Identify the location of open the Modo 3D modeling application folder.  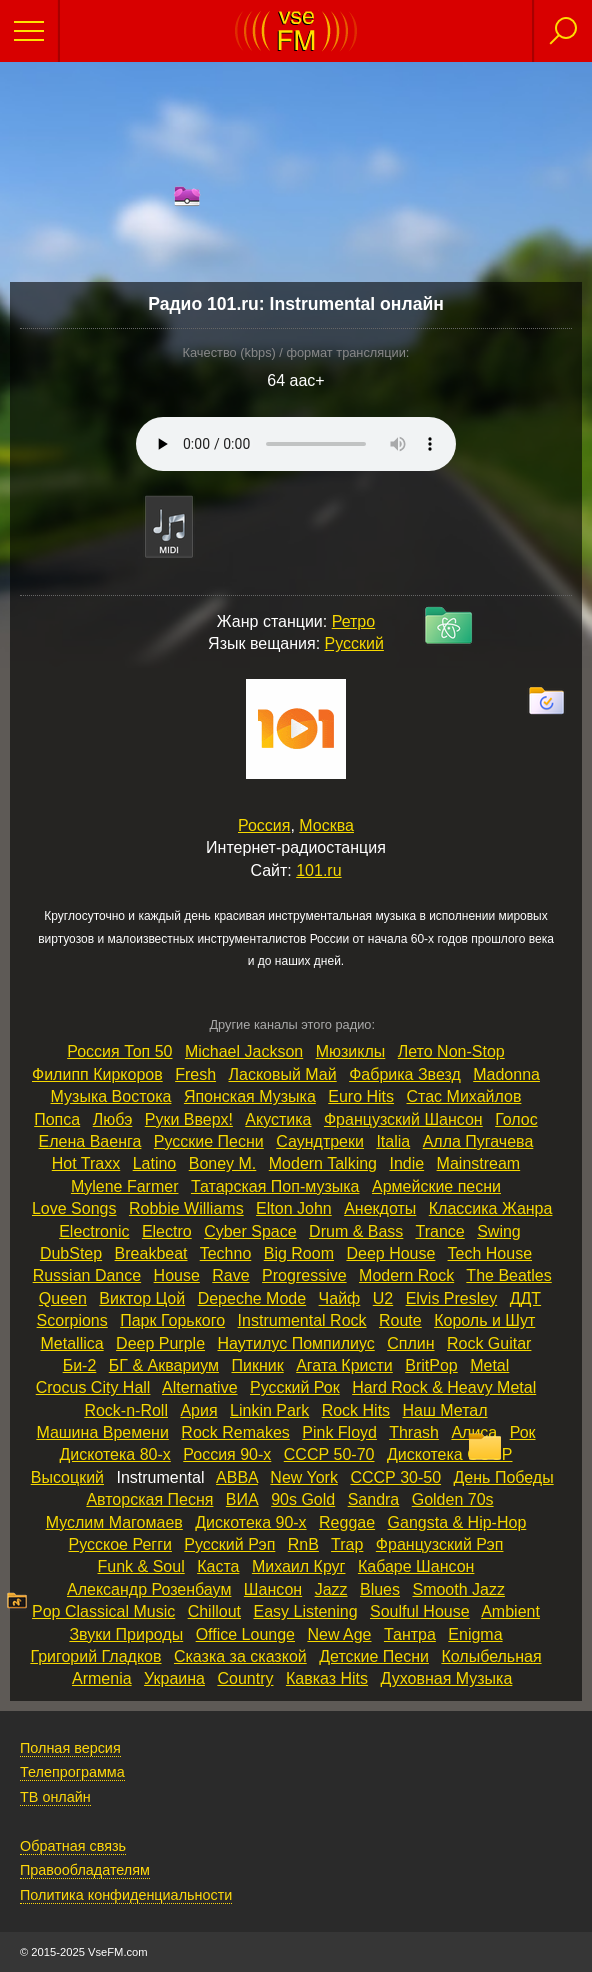
(17, 1601).